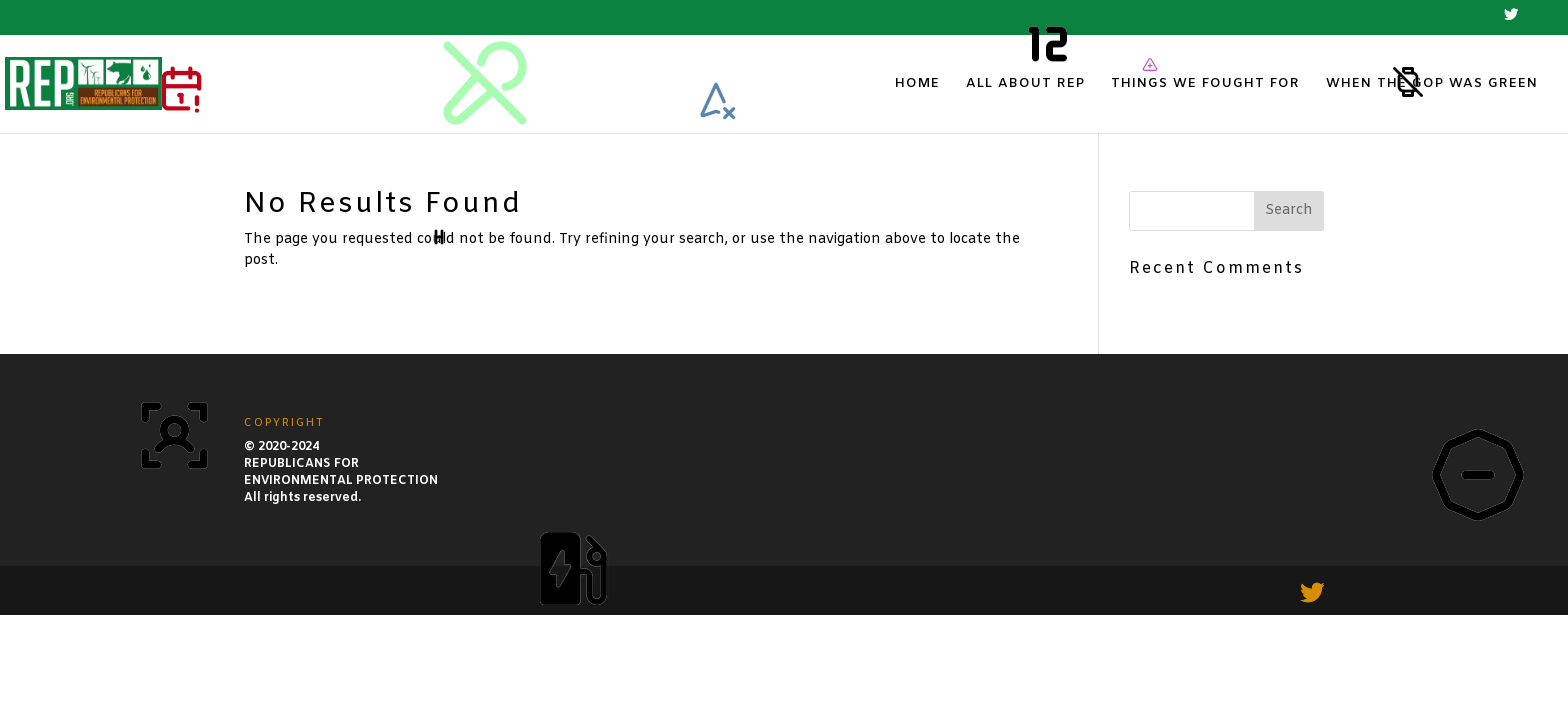 This screenshot has width=1568, height=720. Describe the element at coordinates (181, 88) in the screenshot. I see `calendar event requiring attention` at that location.